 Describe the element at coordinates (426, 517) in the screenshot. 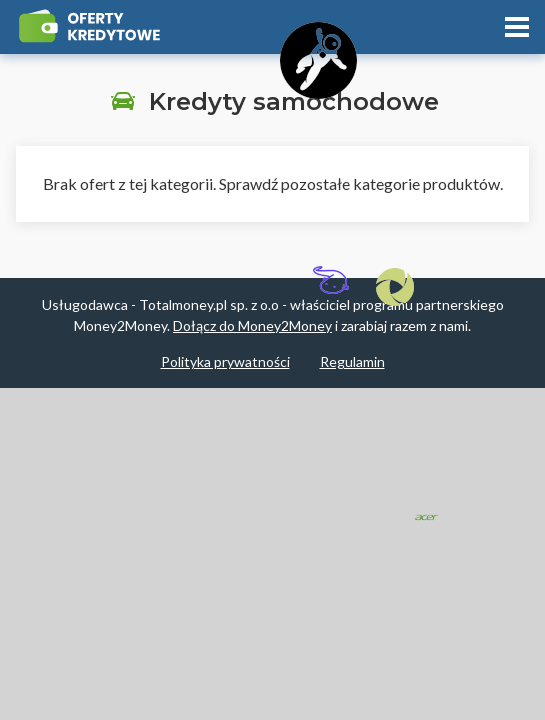

I see `acer brand logo` at that location.